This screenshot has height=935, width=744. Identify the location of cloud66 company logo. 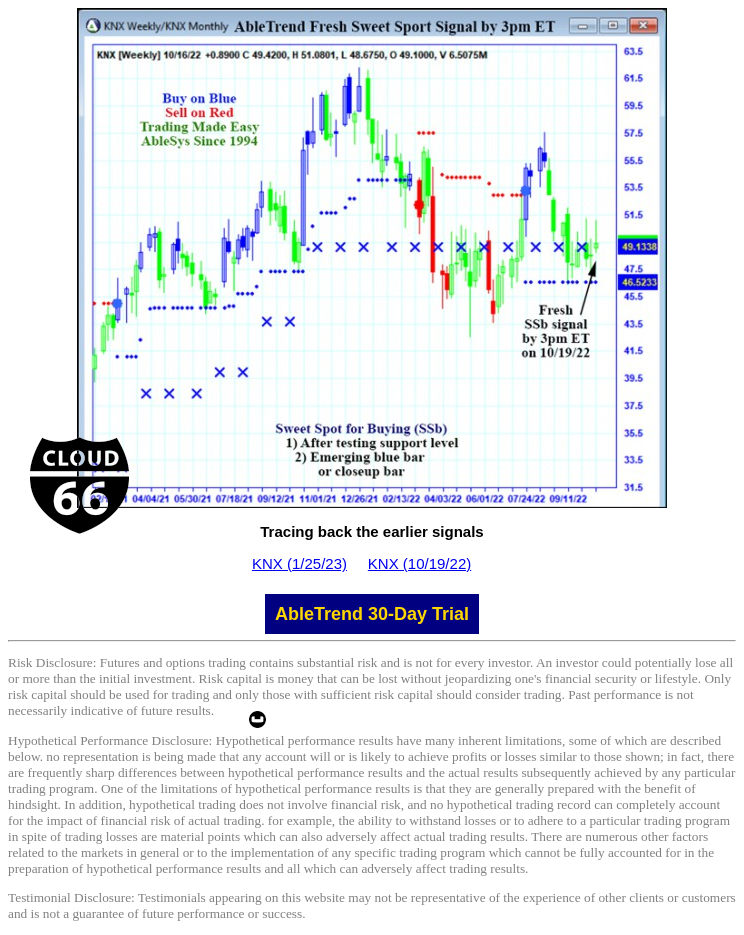
(79, 485).